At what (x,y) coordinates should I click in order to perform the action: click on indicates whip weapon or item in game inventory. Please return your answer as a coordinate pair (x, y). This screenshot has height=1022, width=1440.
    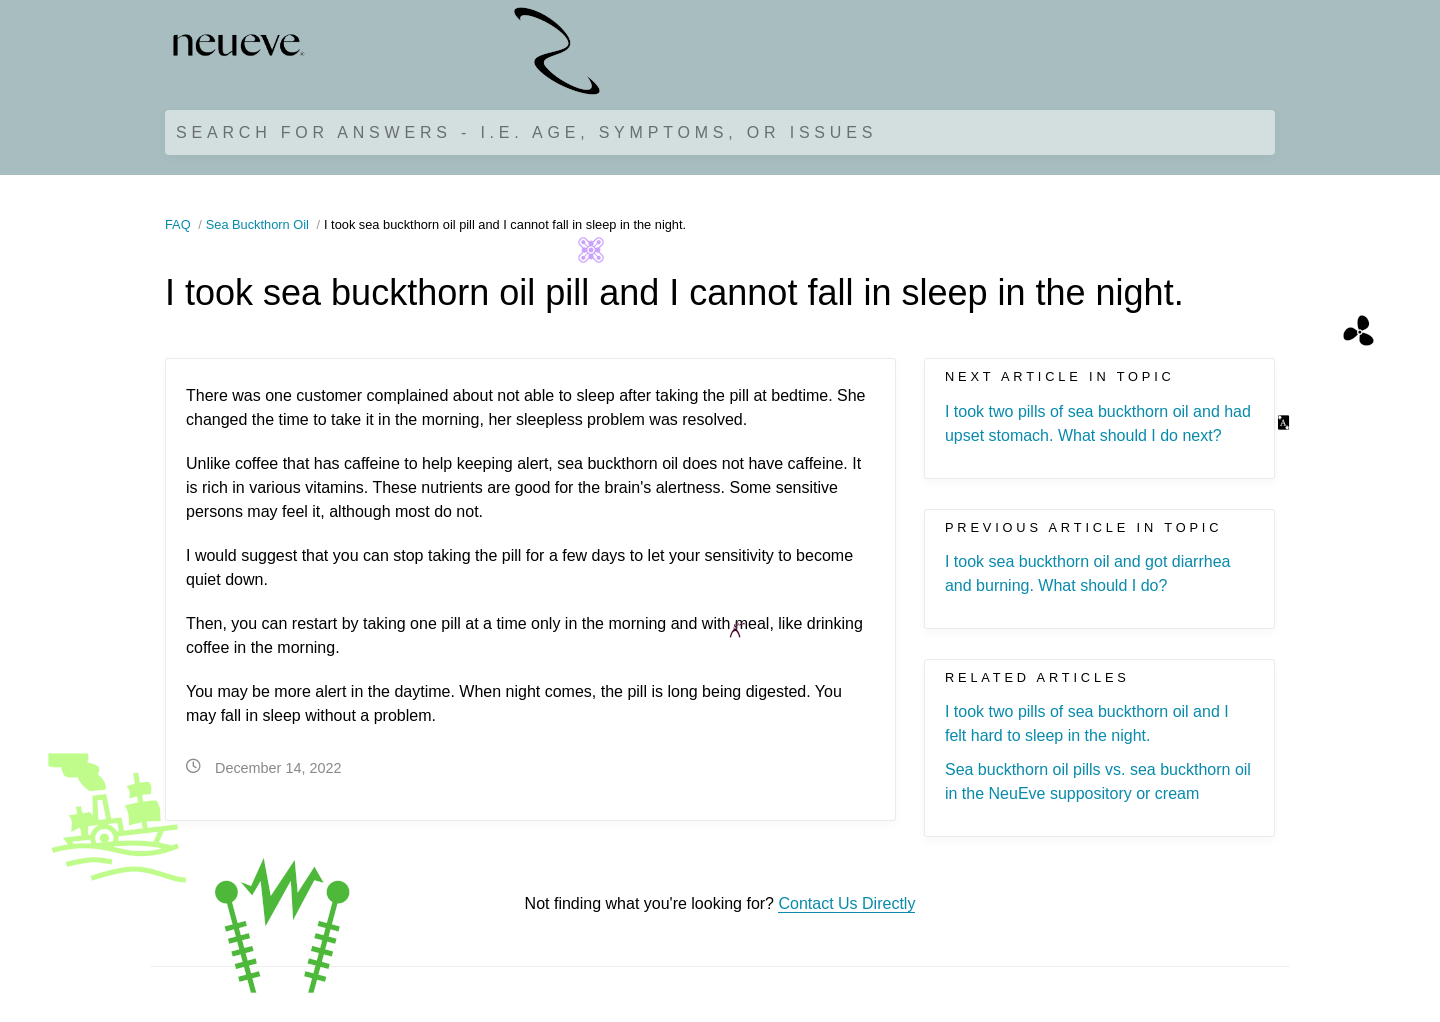
    Looking at the image, I should click on (557, 52).